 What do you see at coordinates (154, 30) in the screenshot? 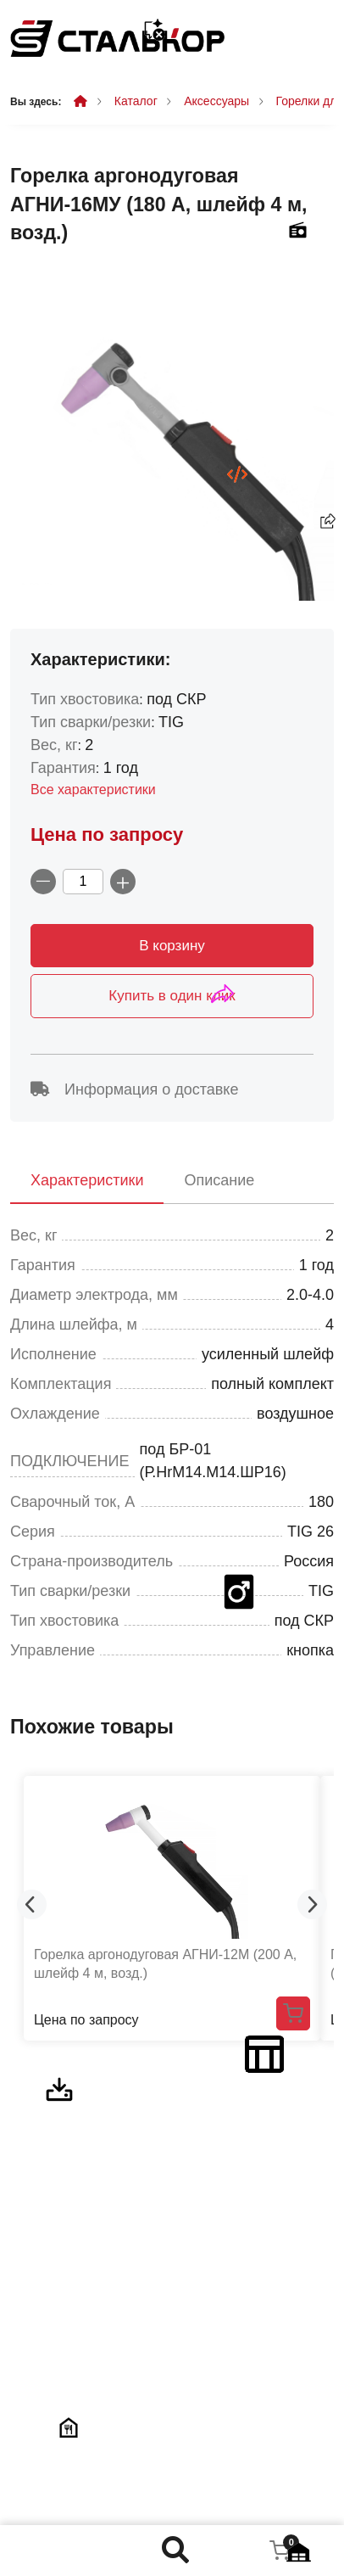
I see `ai chat error or failed response` at bounding box center [154, 30].